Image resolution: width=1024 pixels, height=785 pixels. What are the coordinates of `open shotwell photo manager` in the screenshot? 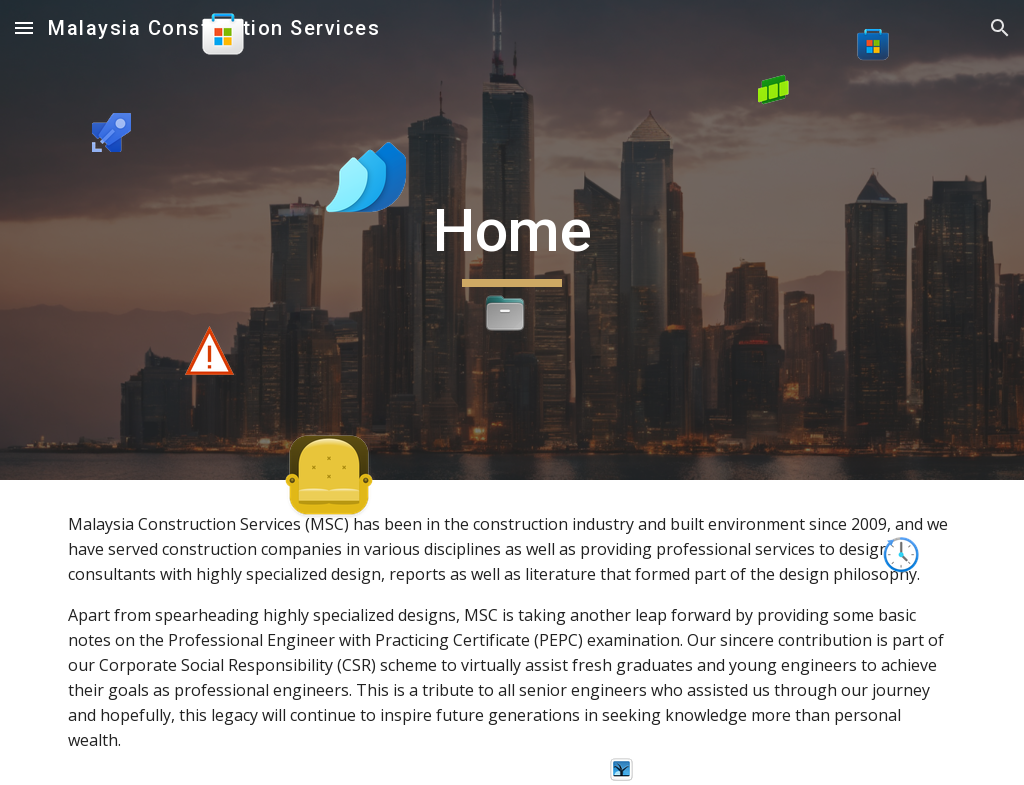 It's located at (621, 769).